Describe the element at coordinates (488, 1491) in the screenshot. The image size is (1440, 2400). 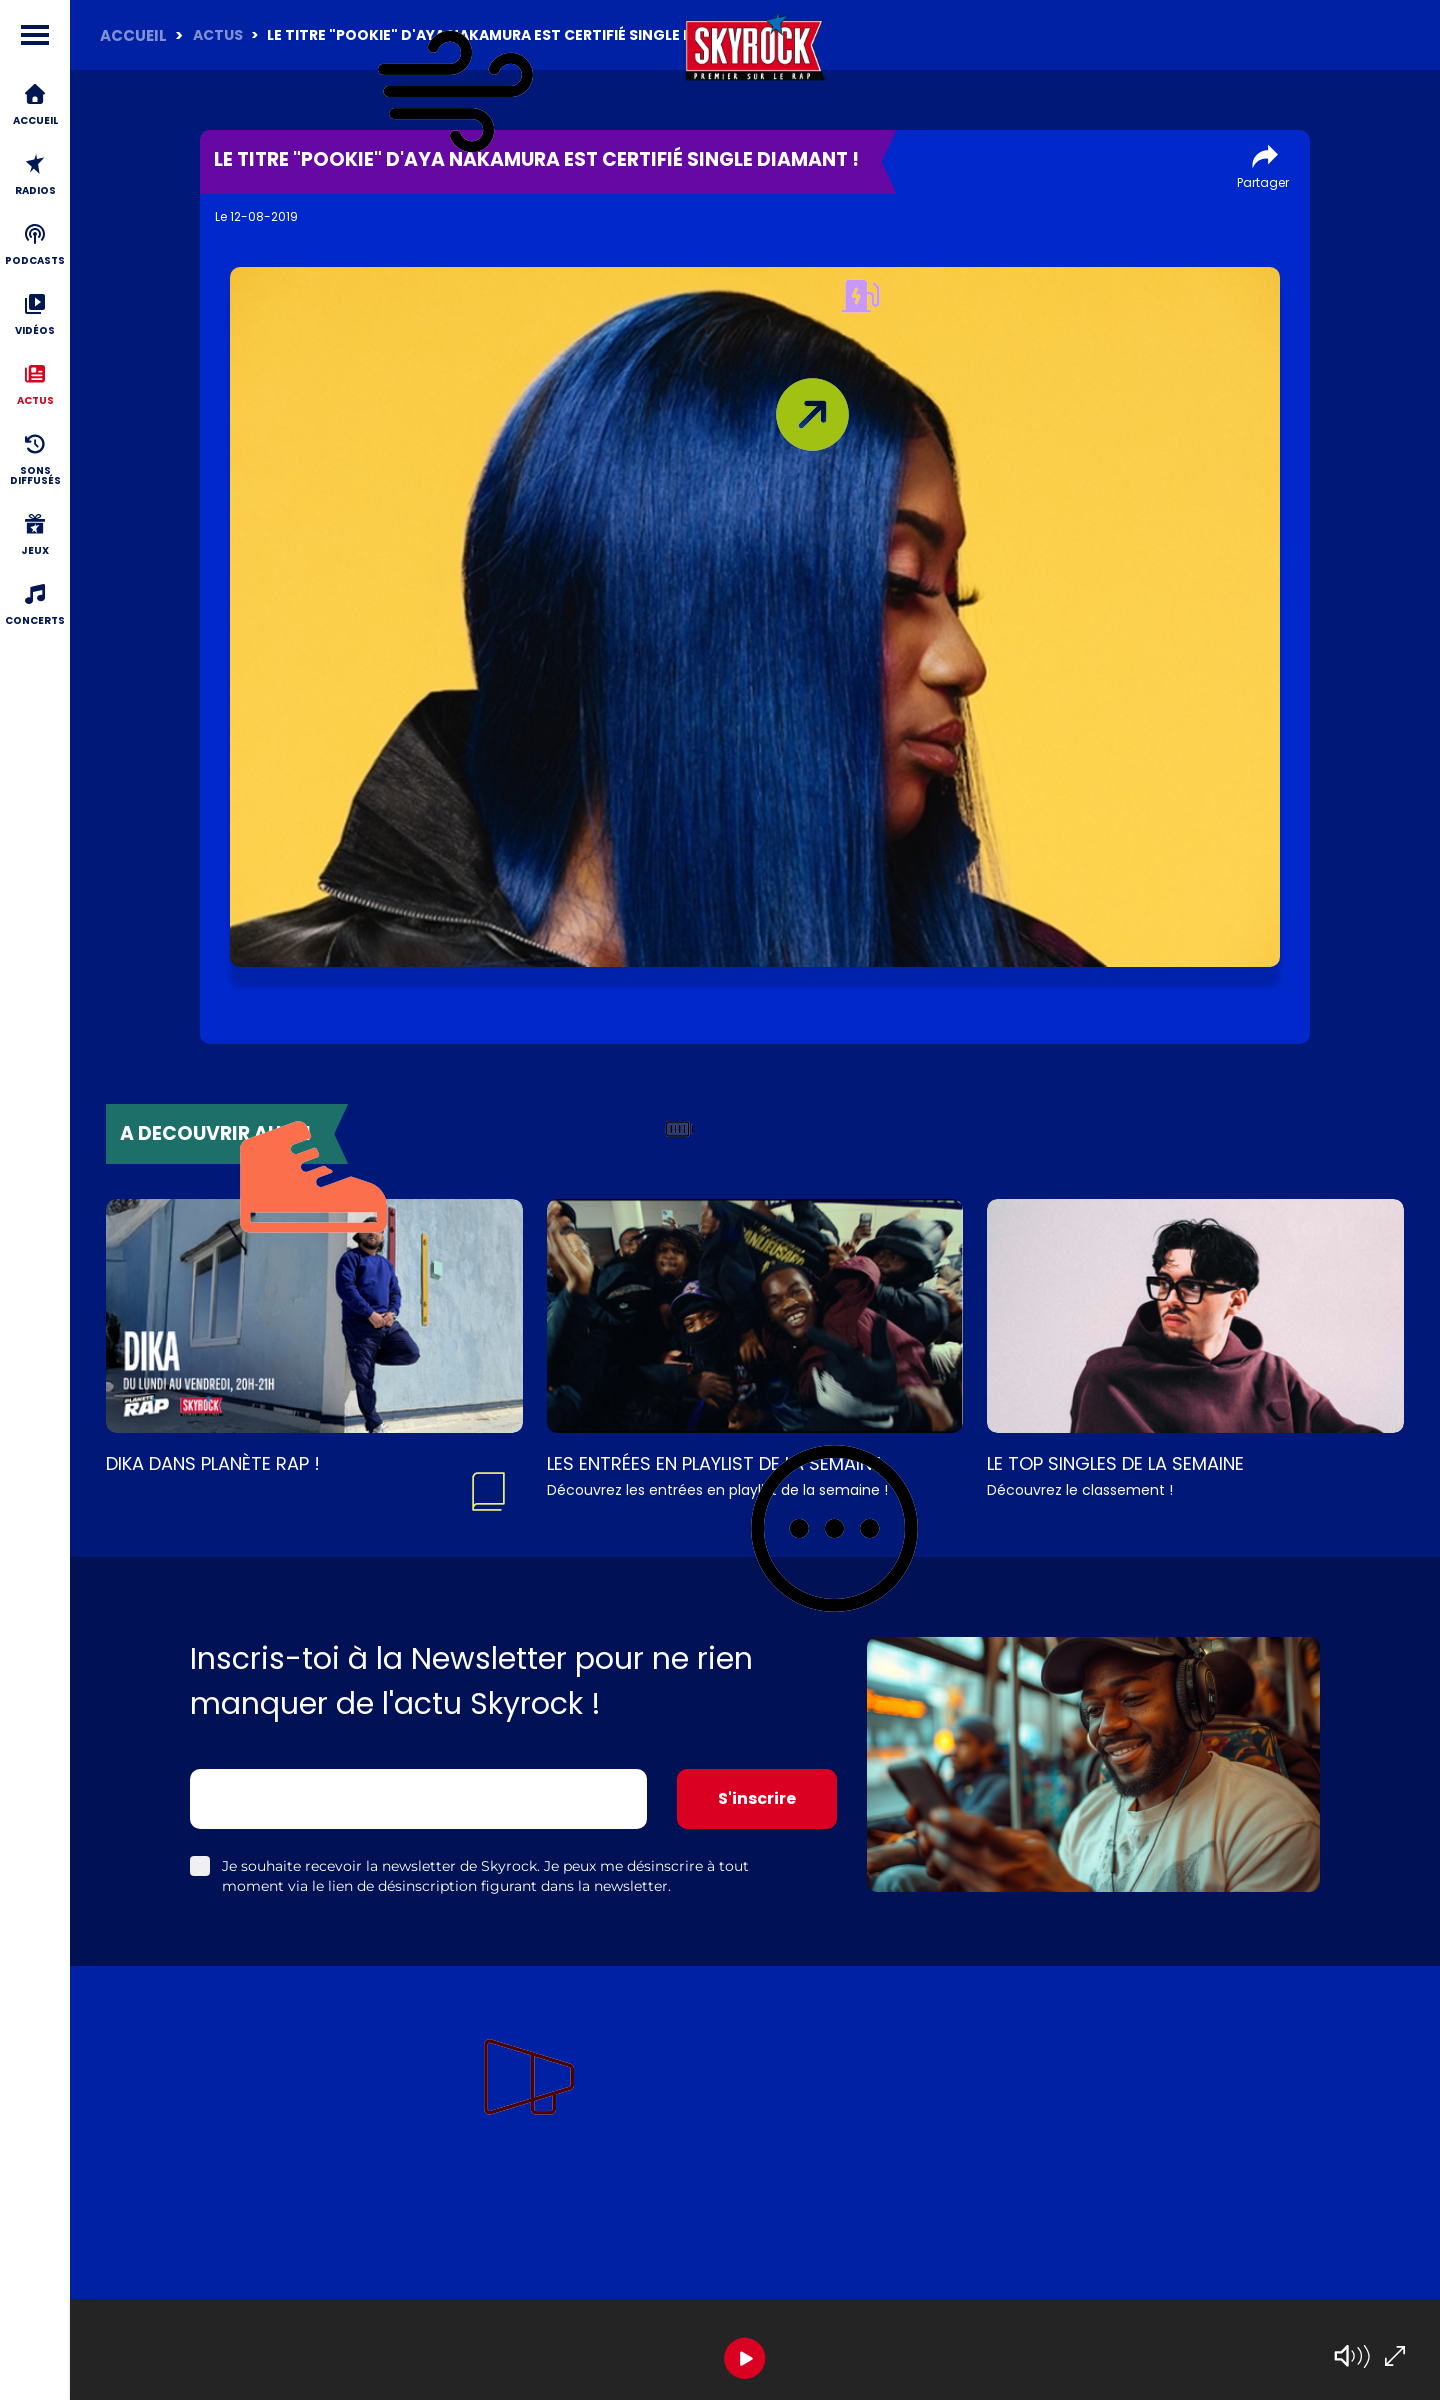
I see `open a book or reading view` at that location.